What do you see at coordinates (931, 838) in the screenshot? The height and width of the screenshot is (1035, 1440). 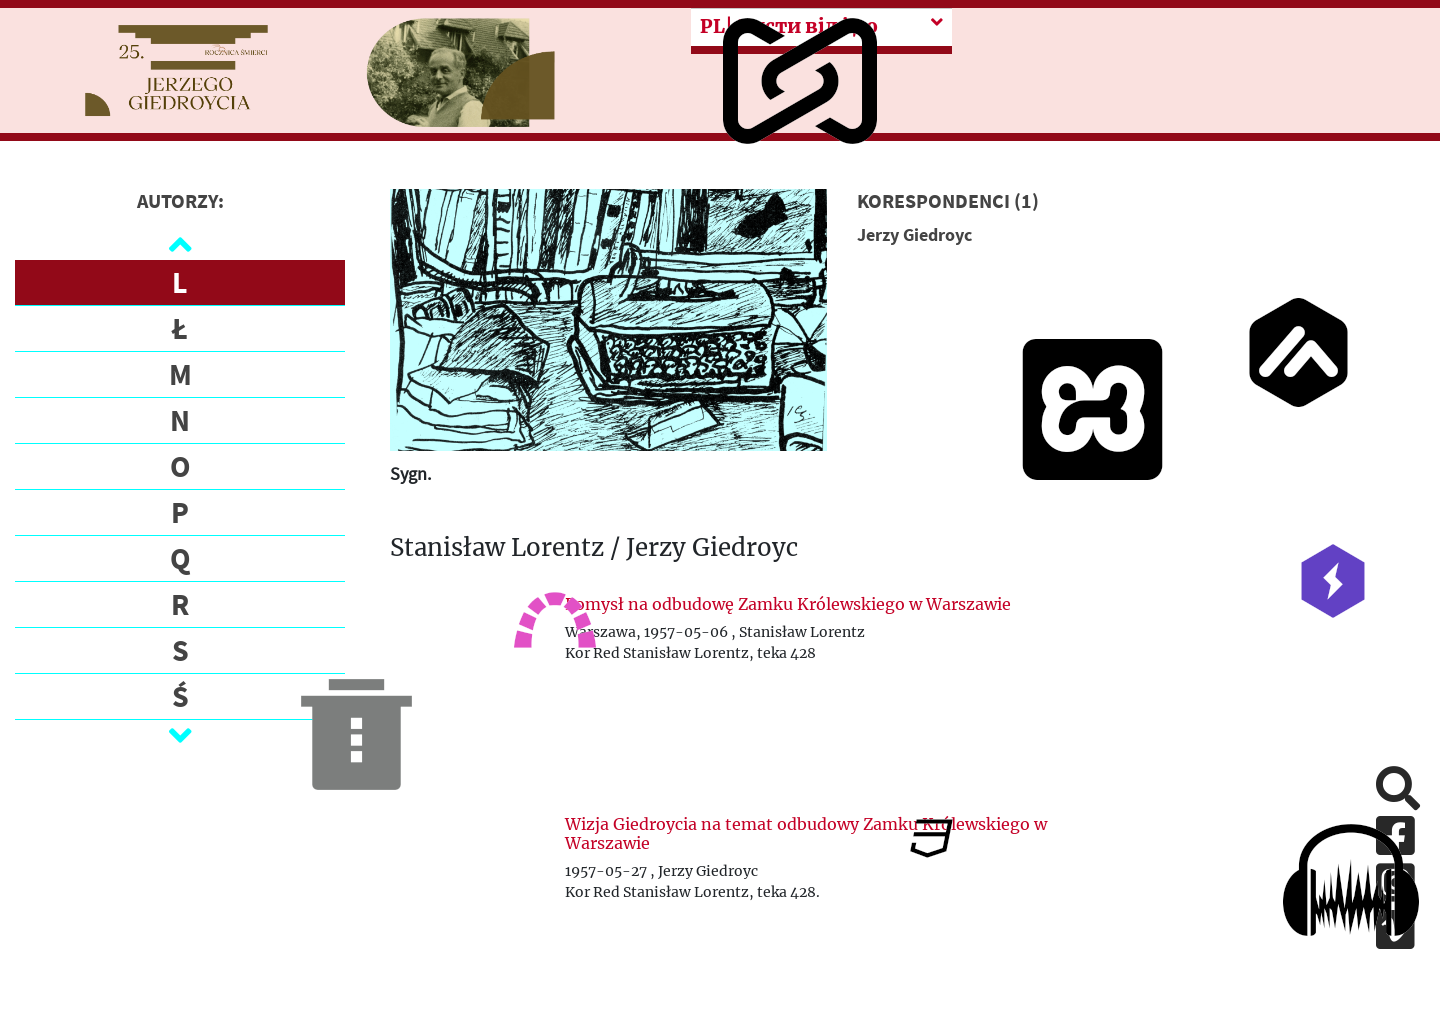 I see `indicates CSS3 styling or stylesheet` at bounding box center [931, 838].